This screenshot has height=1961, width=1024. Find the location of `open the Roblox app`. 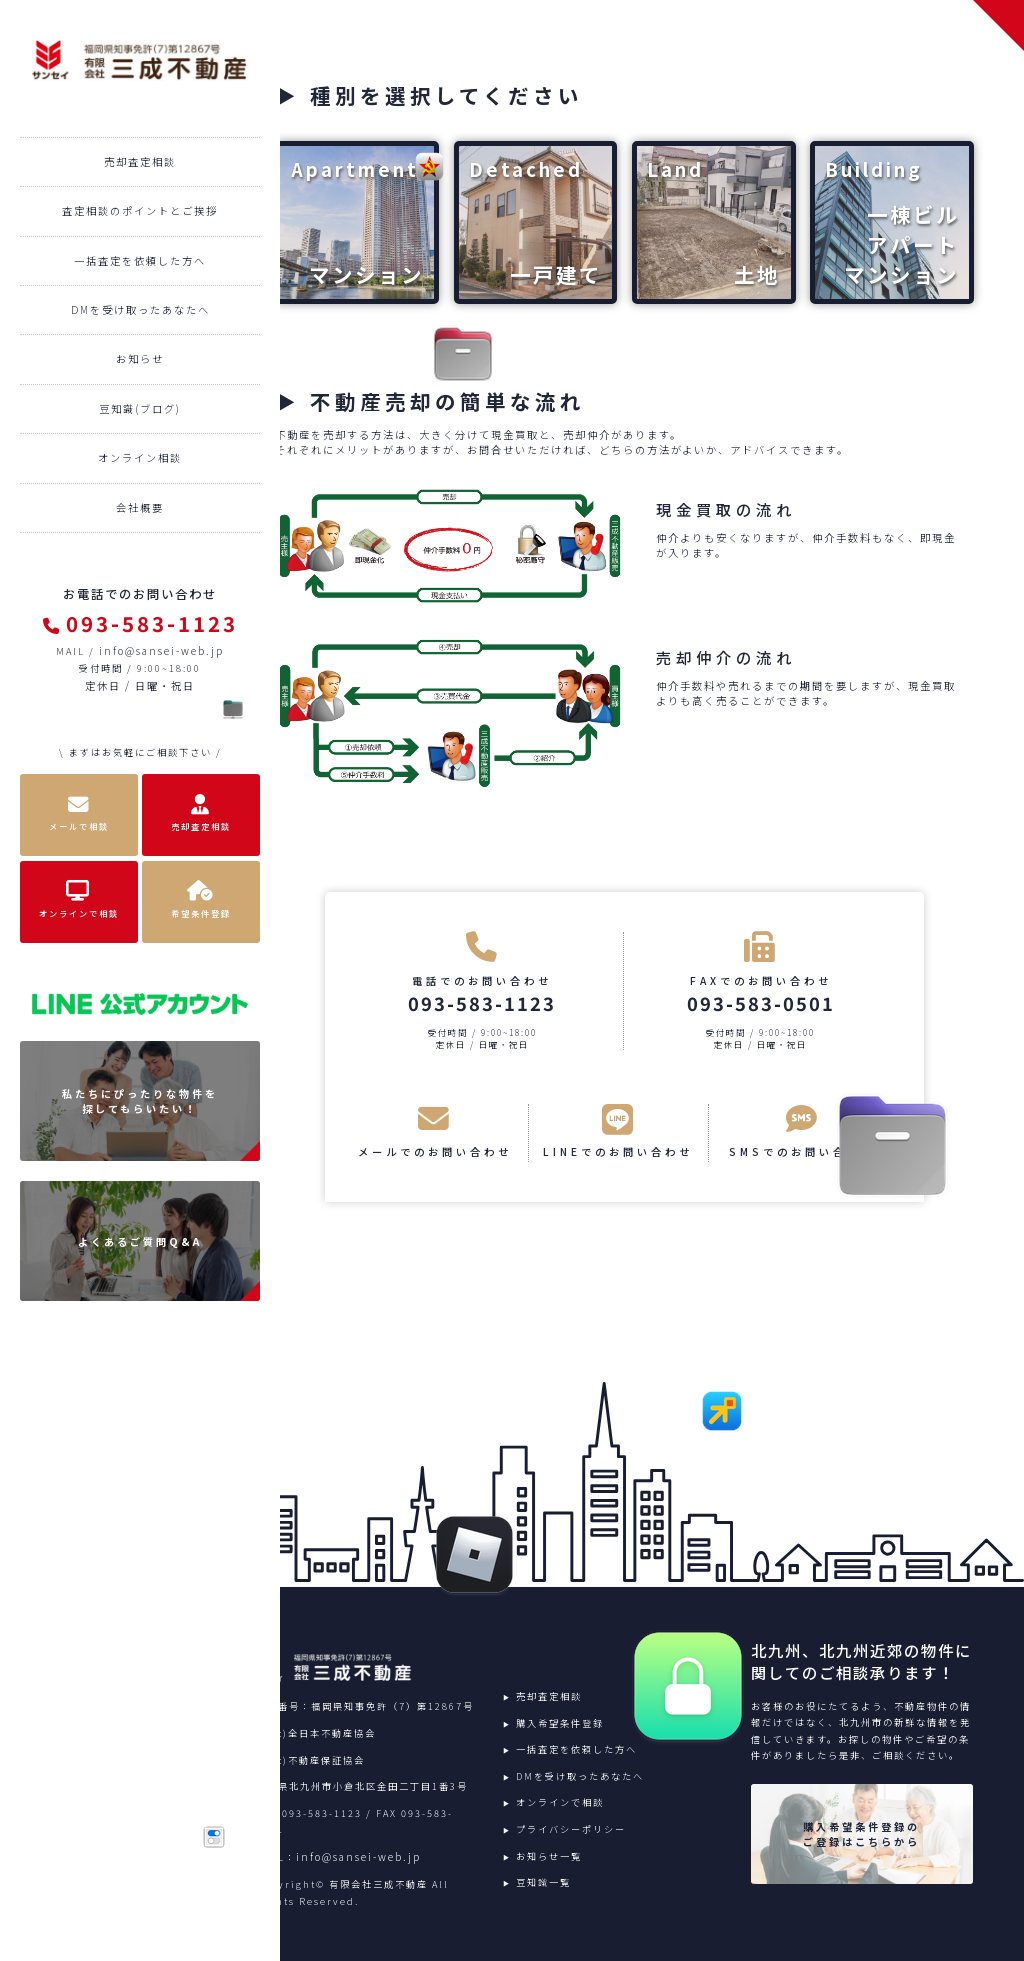

open the Roblox app is located at coordinates (474, 1554).